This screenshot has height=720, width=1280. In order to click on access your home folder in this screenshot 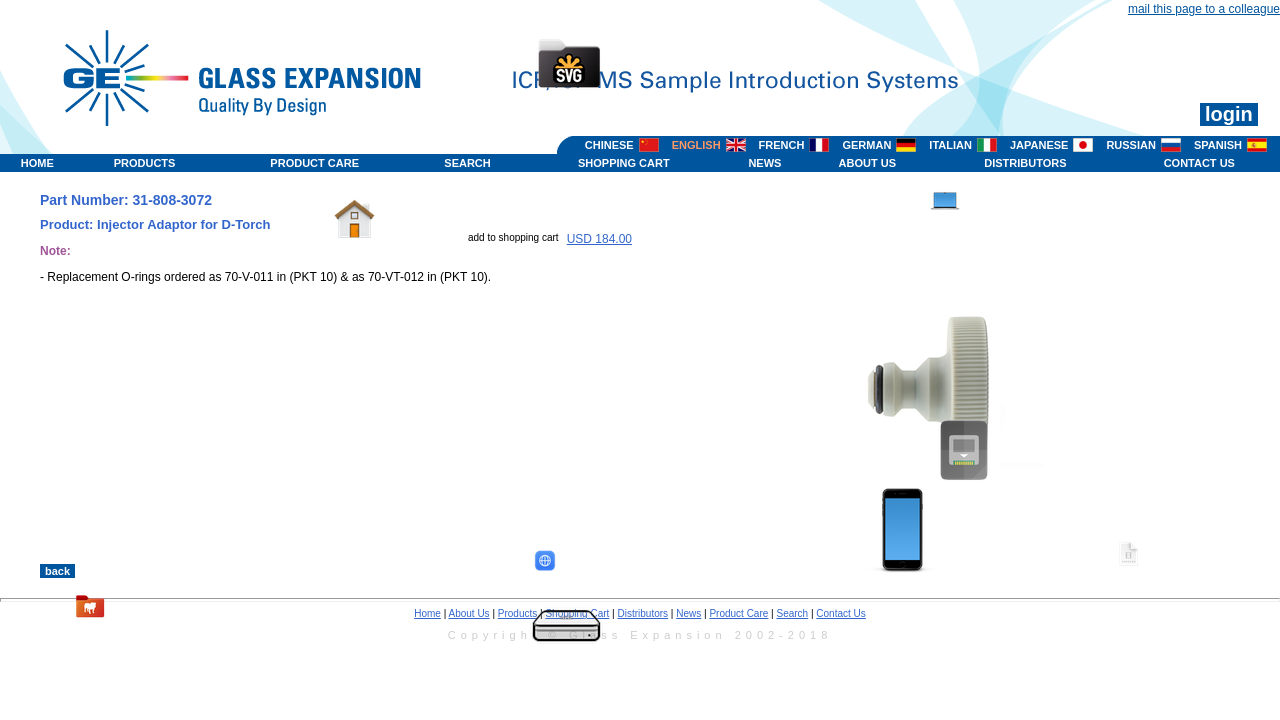, I will do `click(354, 217)`.